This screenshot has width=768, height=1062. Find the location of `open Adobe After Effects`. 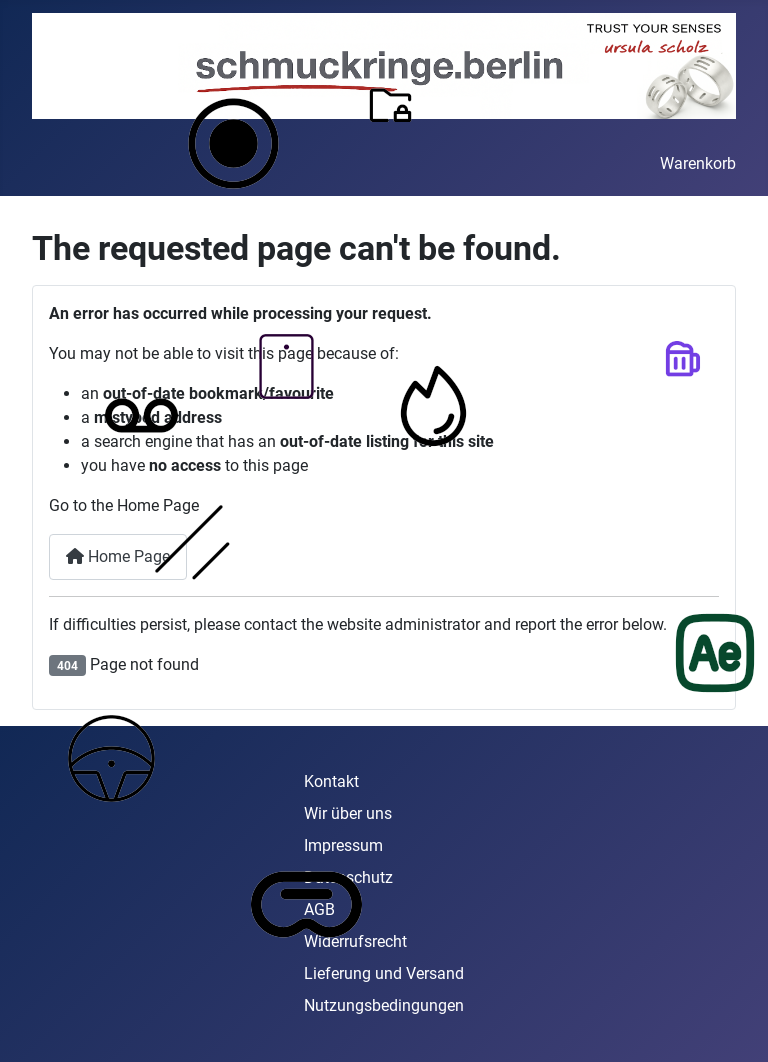

open Adobe After Effects is located at coordinates (715, 653).